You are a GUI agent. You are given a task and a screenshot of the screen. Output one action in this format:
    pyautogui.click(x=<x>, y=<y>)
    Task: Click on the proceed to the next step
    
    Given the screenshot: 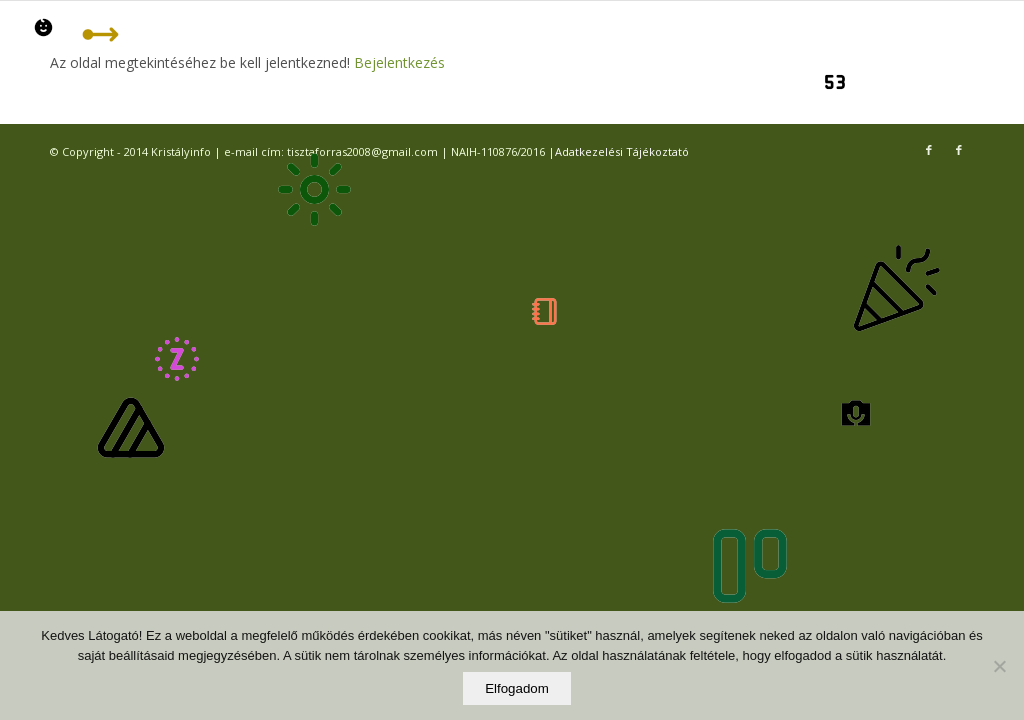 What is the action you would take?
    pyautogui.click(x=100, y=34)
    